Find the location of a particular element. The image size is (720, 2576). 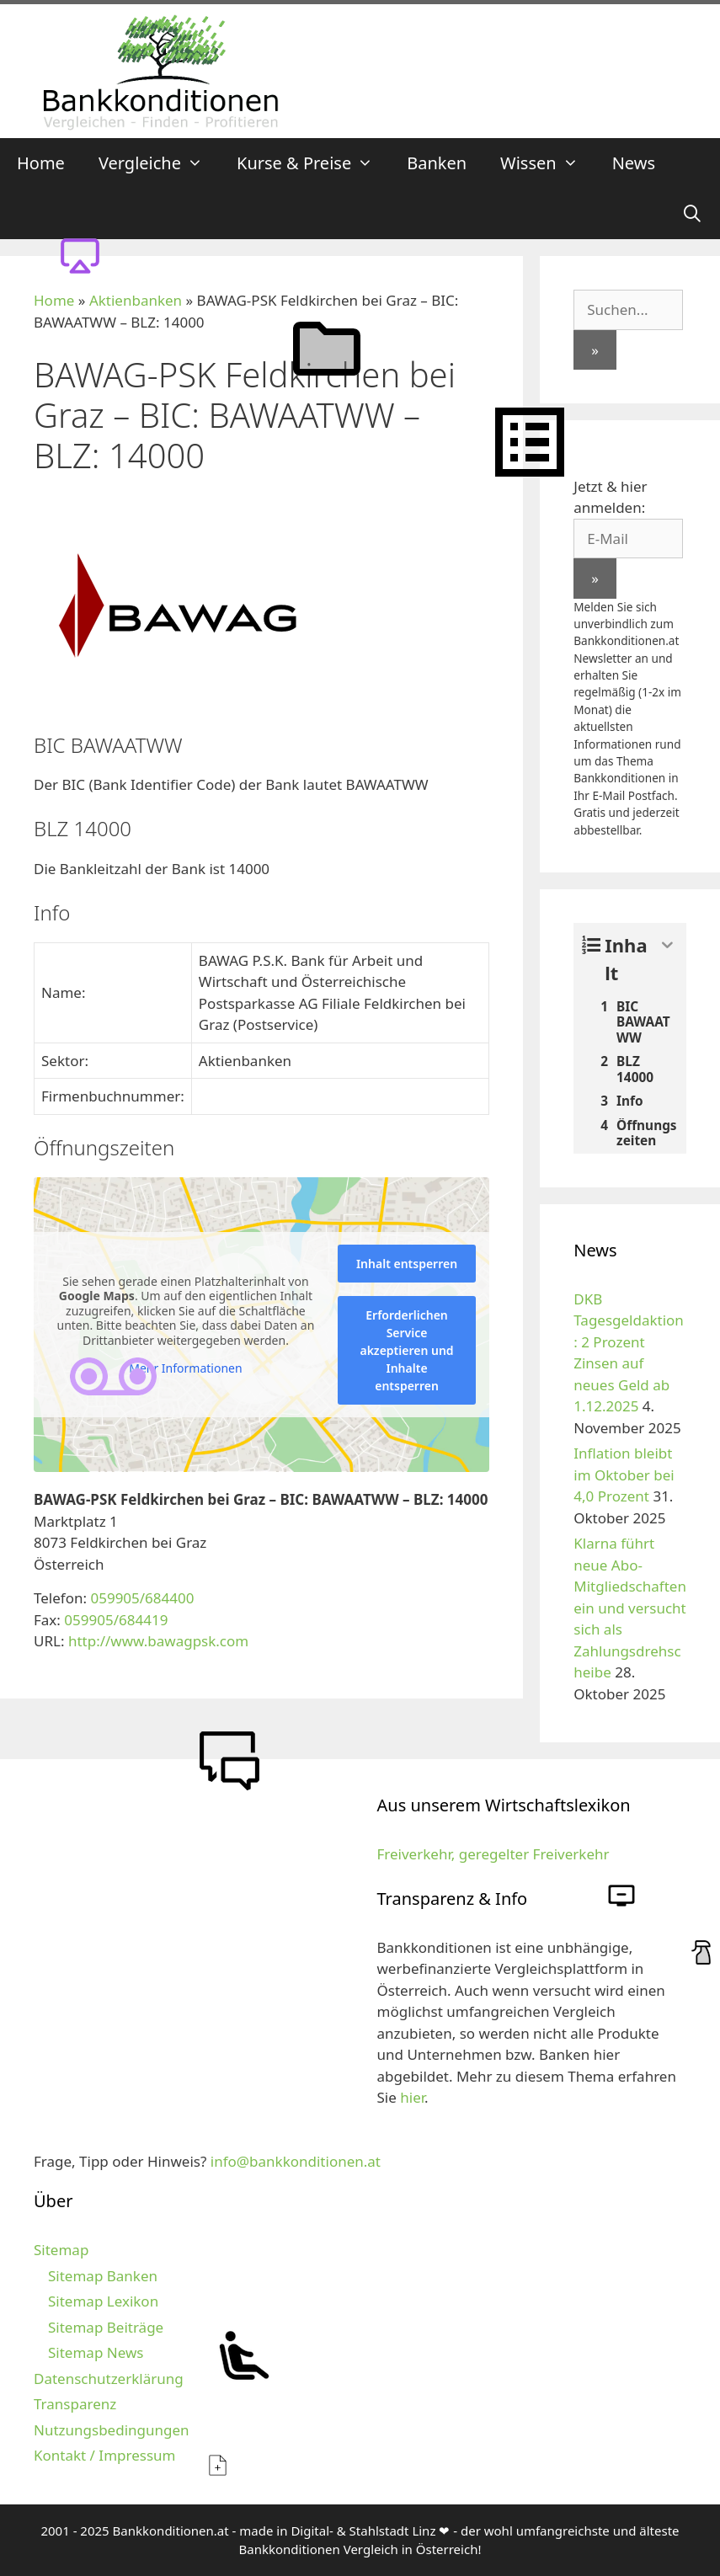

view a detailed list or checklist is located at coordinates (530, 442).